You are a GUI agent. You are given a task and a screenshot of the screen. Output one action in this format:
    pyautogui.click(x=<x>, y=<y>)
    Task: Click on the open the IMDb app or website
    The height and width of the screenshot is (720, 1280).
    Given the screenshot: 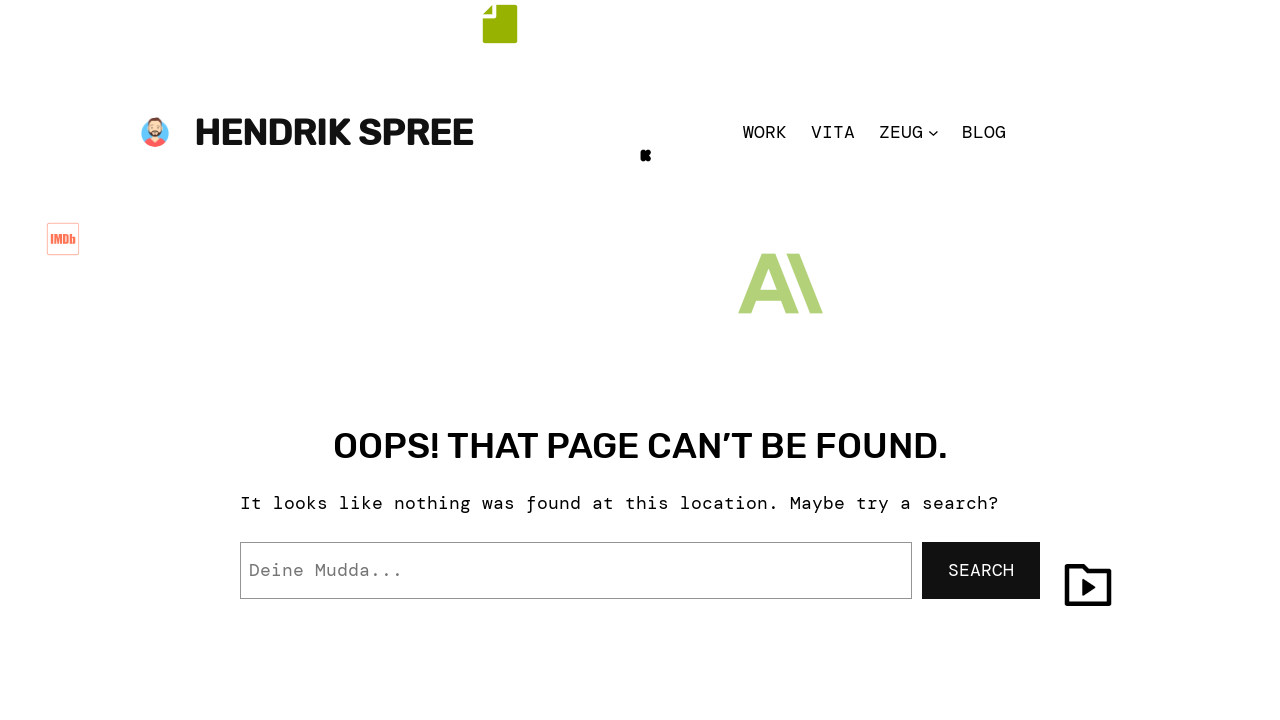 What is the action you would take?
    pyautogui.click(x=63, y=239)
    